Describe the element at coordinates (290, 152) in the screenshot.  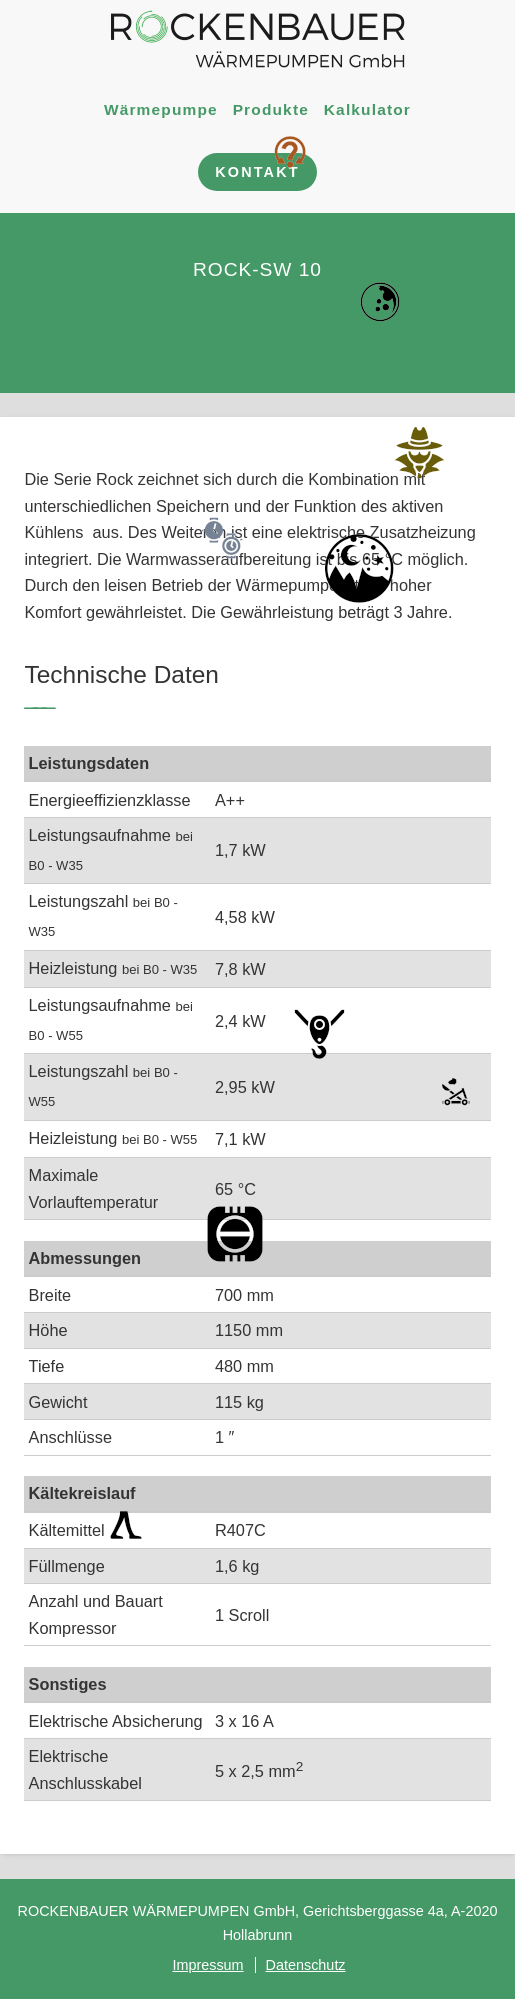
I see `indicates unknown or uncertain status` at that location.